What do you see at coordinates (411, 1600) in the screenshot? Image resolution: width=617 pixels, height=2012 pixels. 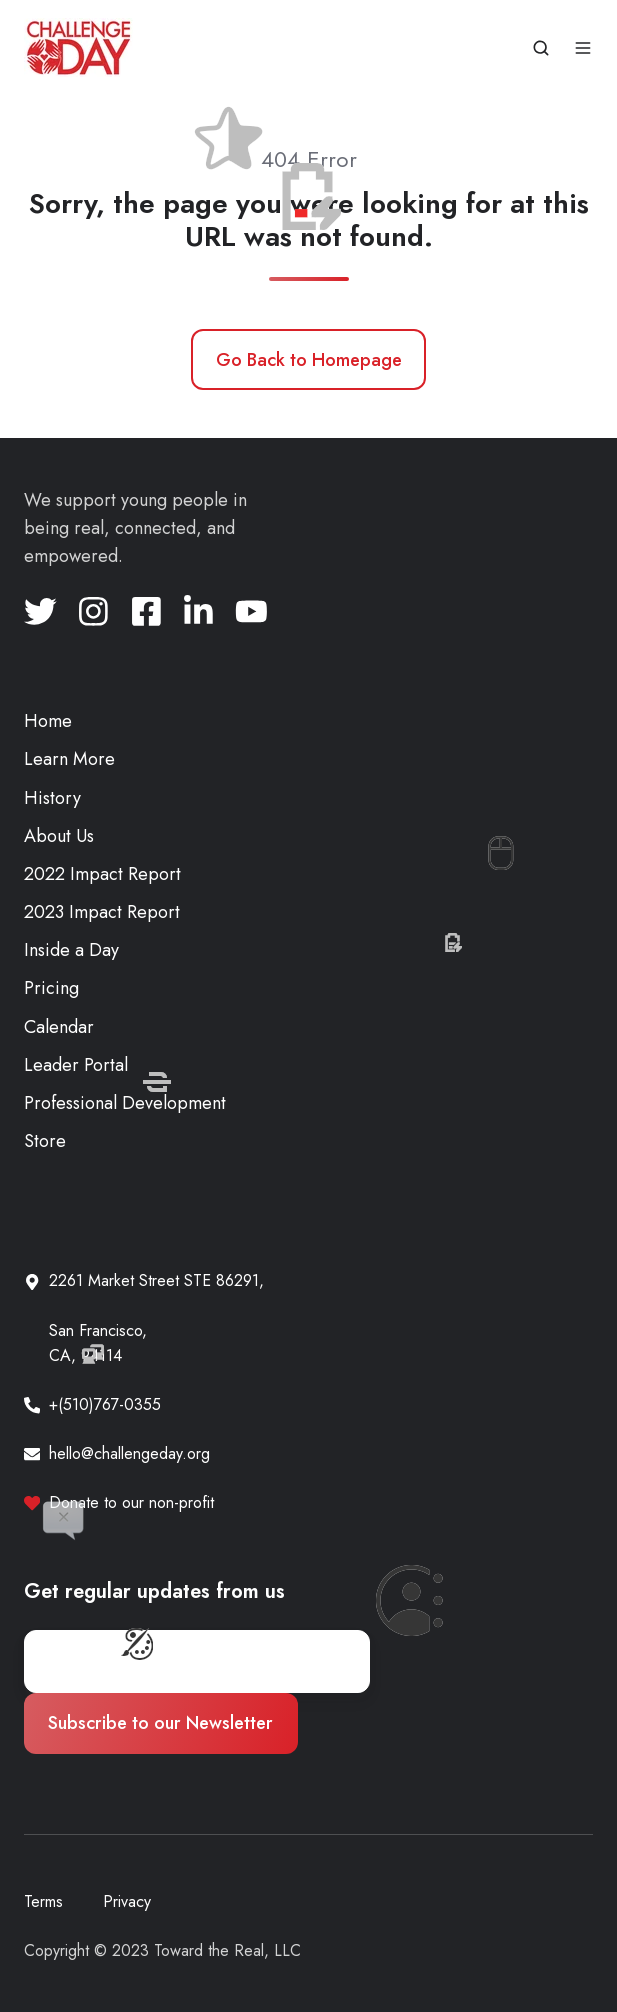 I see `browse artists in your music library` at bounding box center [411, 1600].